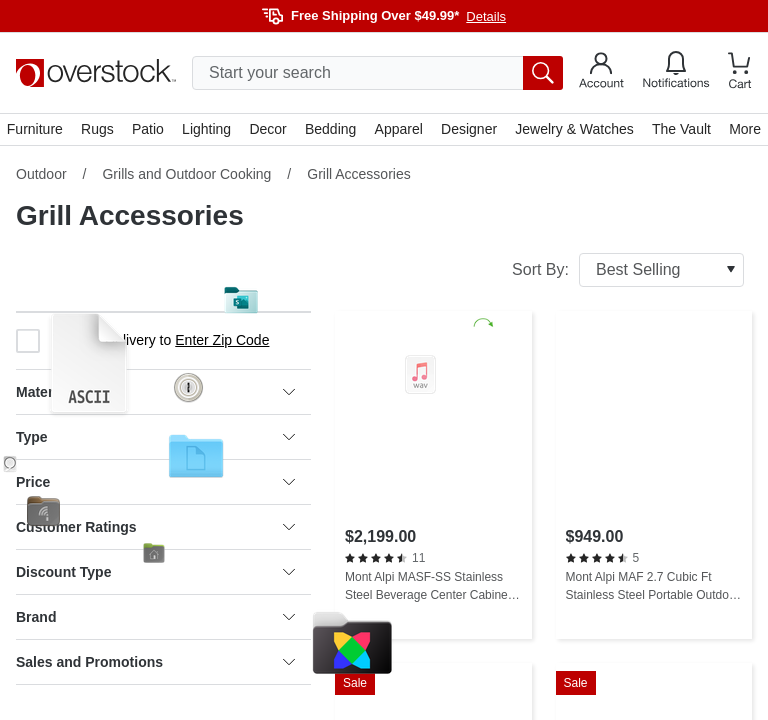  Describe the element at coordinates (196, 456) in the screenshot. I see `open your documents folder` at that location.